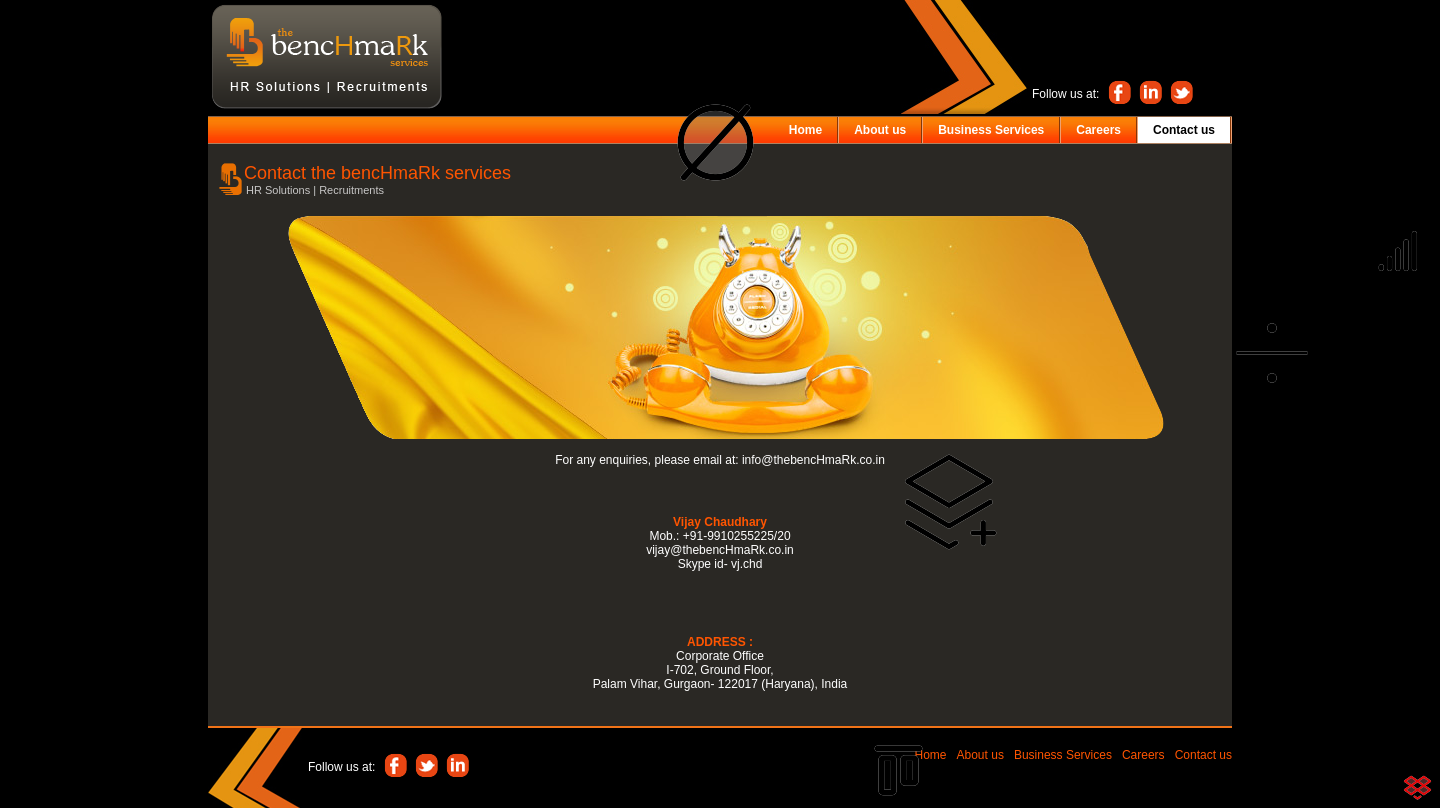  I want to click on indicates full cellular signal strength, so click(1399, 253).